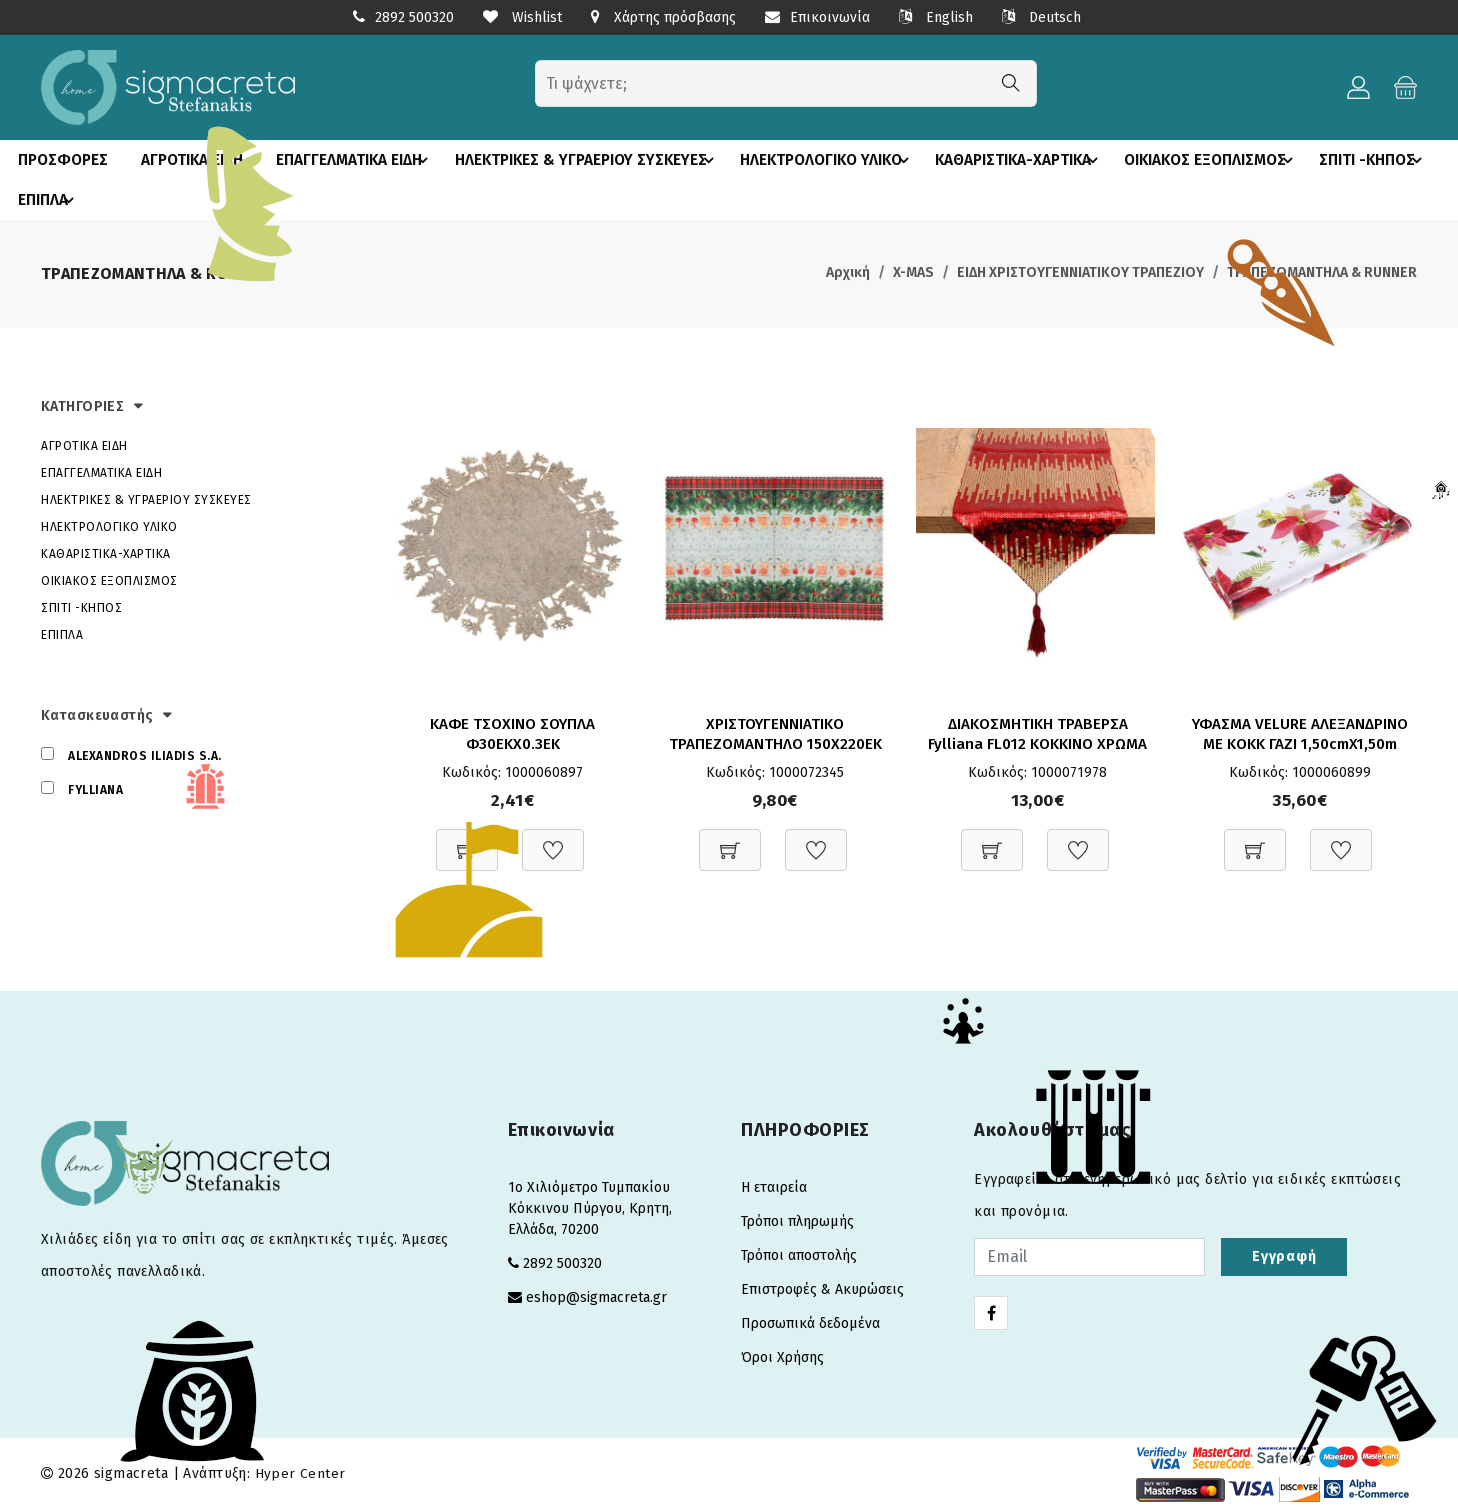 The height and width of the screenshot is (1507, 1458). Describe the element at coordinates (1441, 490) in the screenshot. I see `set a scheduled reminder or alarm` at that location.